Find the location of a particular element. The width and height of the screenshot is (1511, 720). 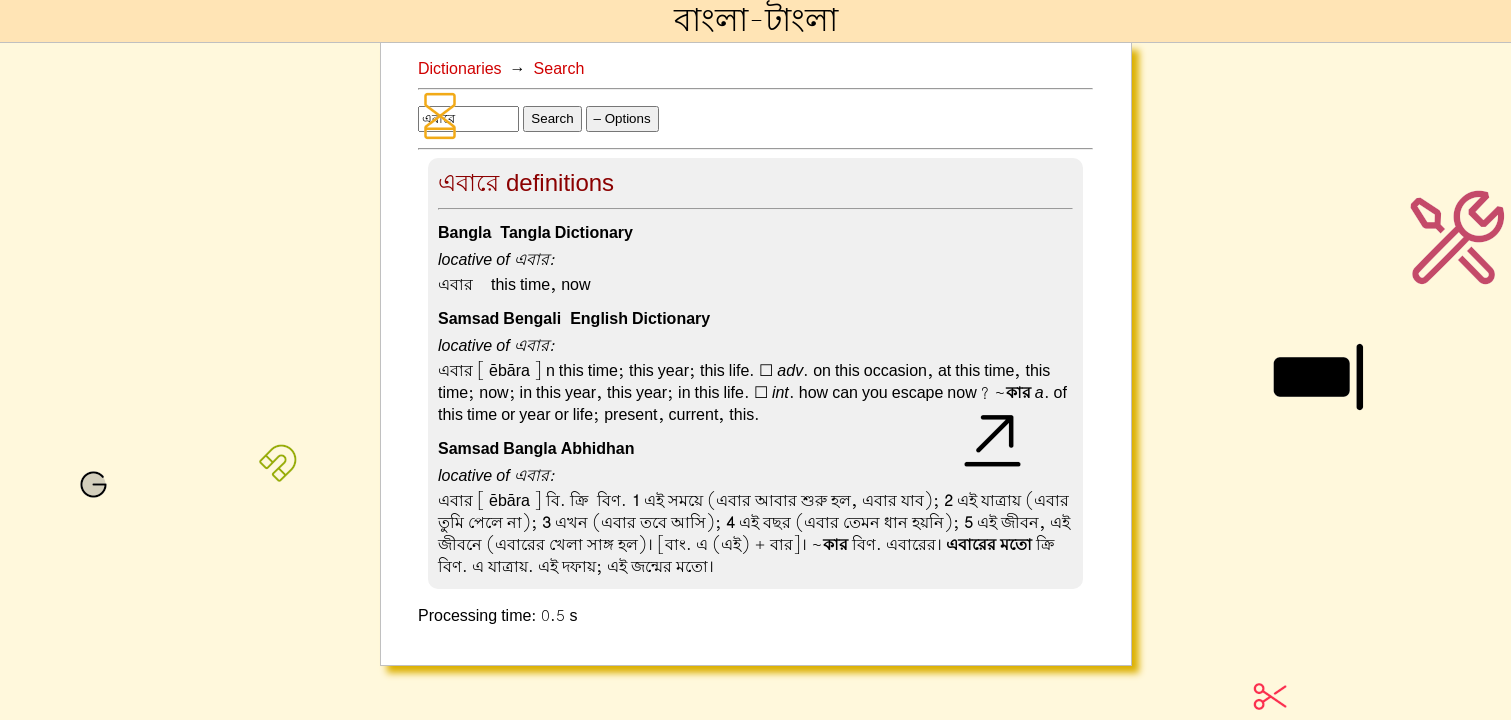

align content to the right is located at coordinates (1320, 377).